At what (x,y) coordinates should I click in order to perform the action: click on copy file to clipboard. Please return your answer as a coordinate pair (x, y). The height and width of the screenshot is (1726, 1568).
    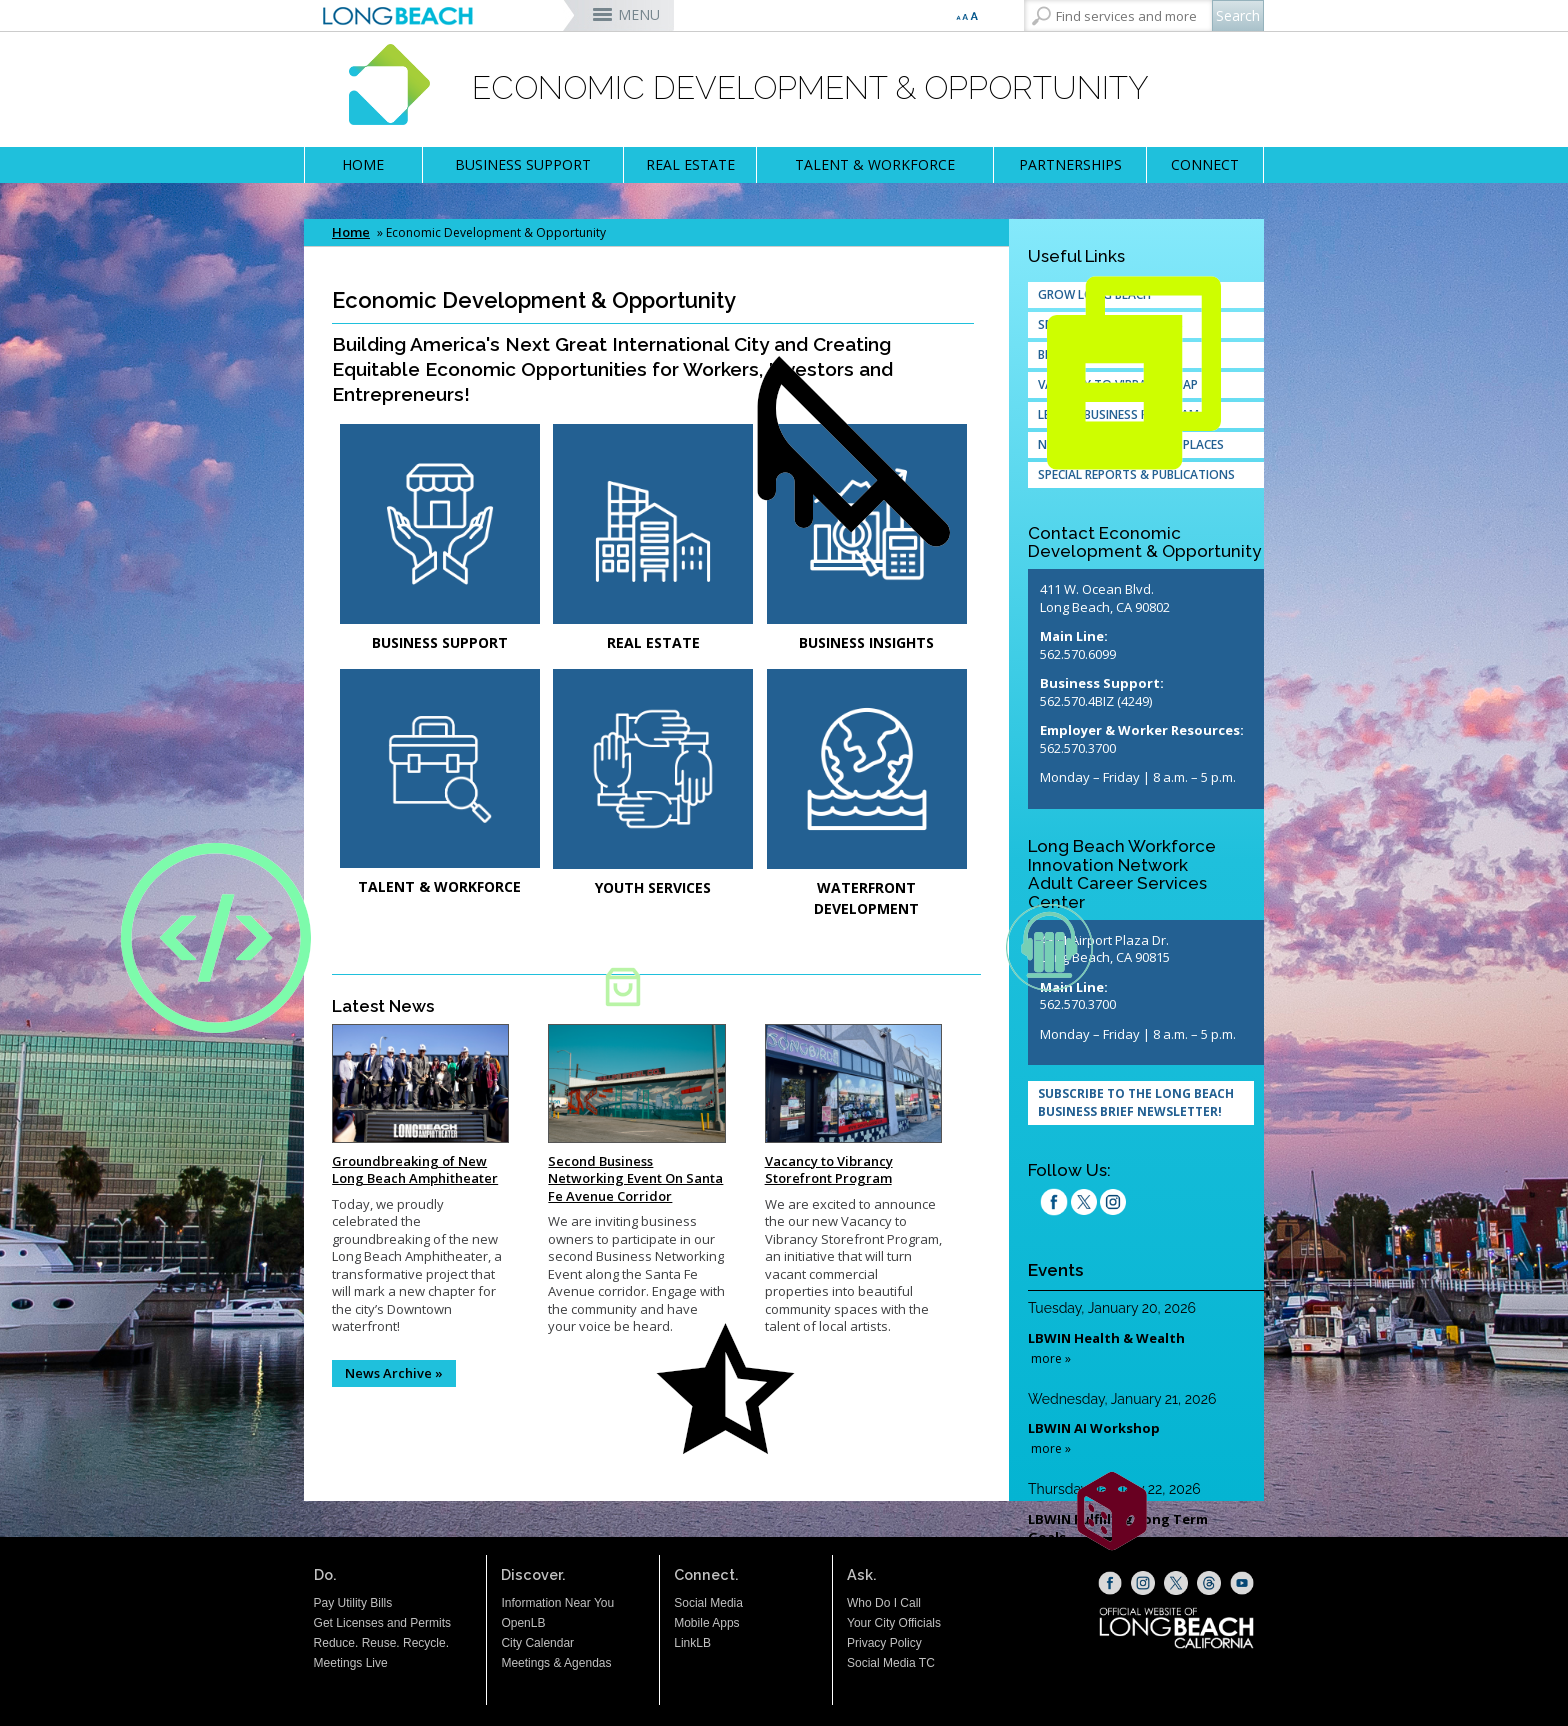
    Looking at the image, I should click on (1134, 373).